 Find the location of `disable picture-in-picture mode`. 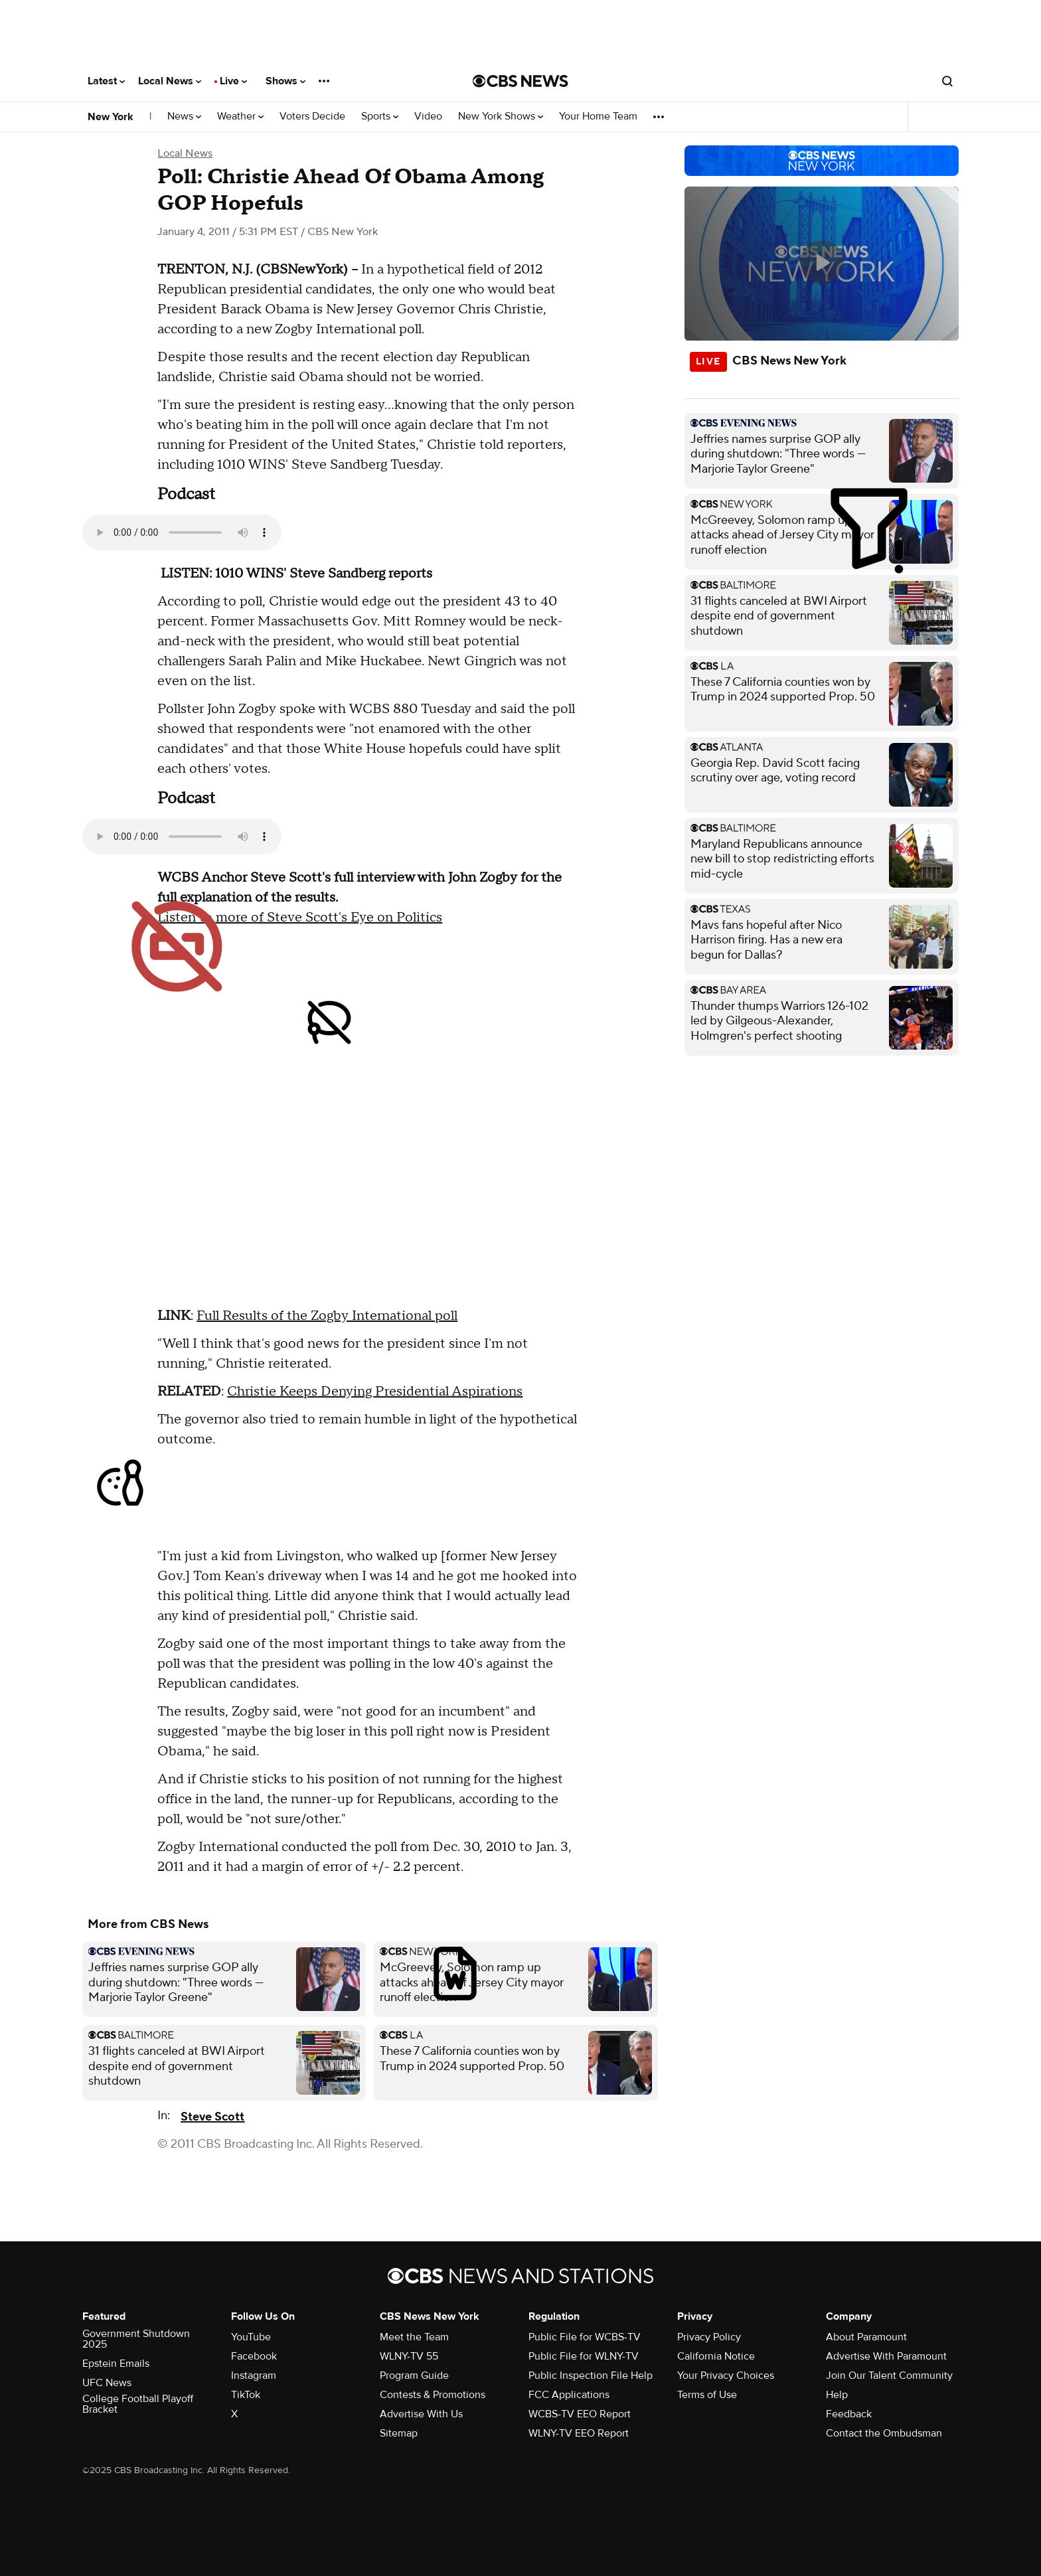

disable picture-in-picture mode is located at coordinates (177, 946).